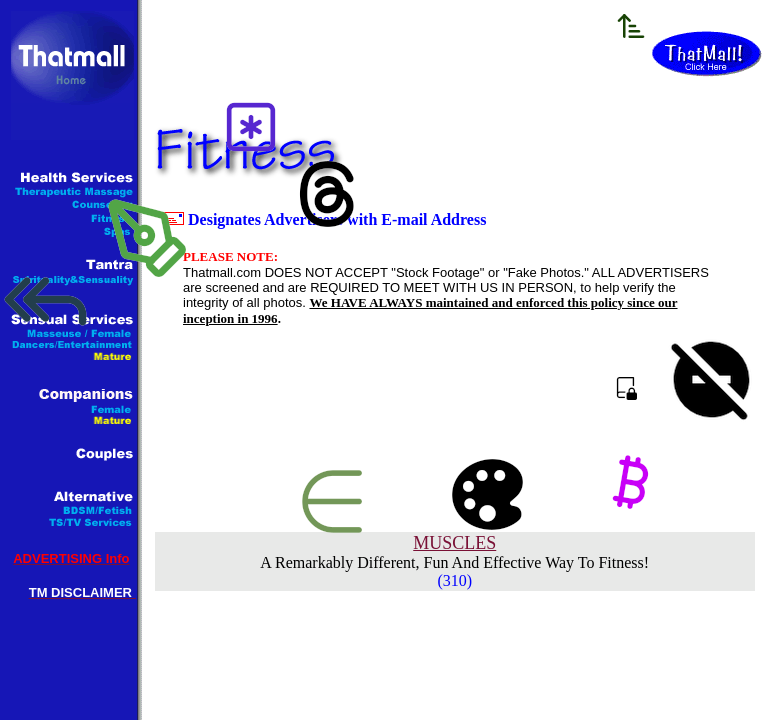 This screenshot has height=720, width=776. Describe the element at coordinates (631, 26) in the screenshot. I see `sort items in ascending order` at that location.